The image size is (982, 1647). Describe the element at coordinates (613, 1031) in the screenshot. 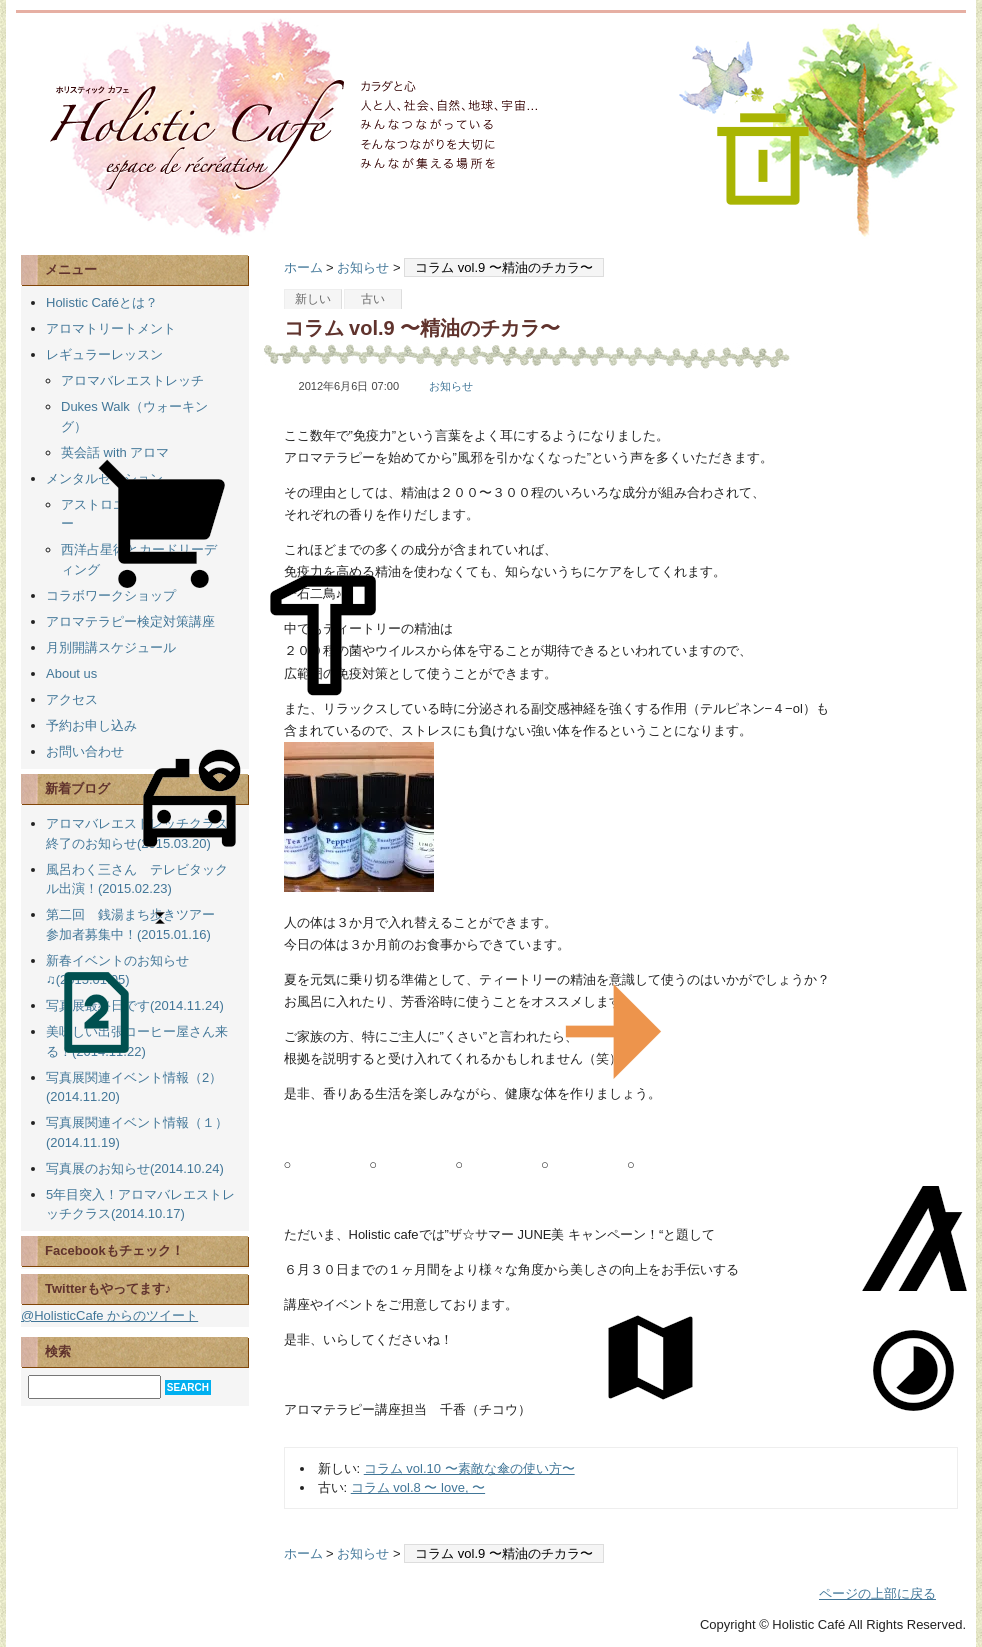

I see `navigate to the next item or page` at that location.